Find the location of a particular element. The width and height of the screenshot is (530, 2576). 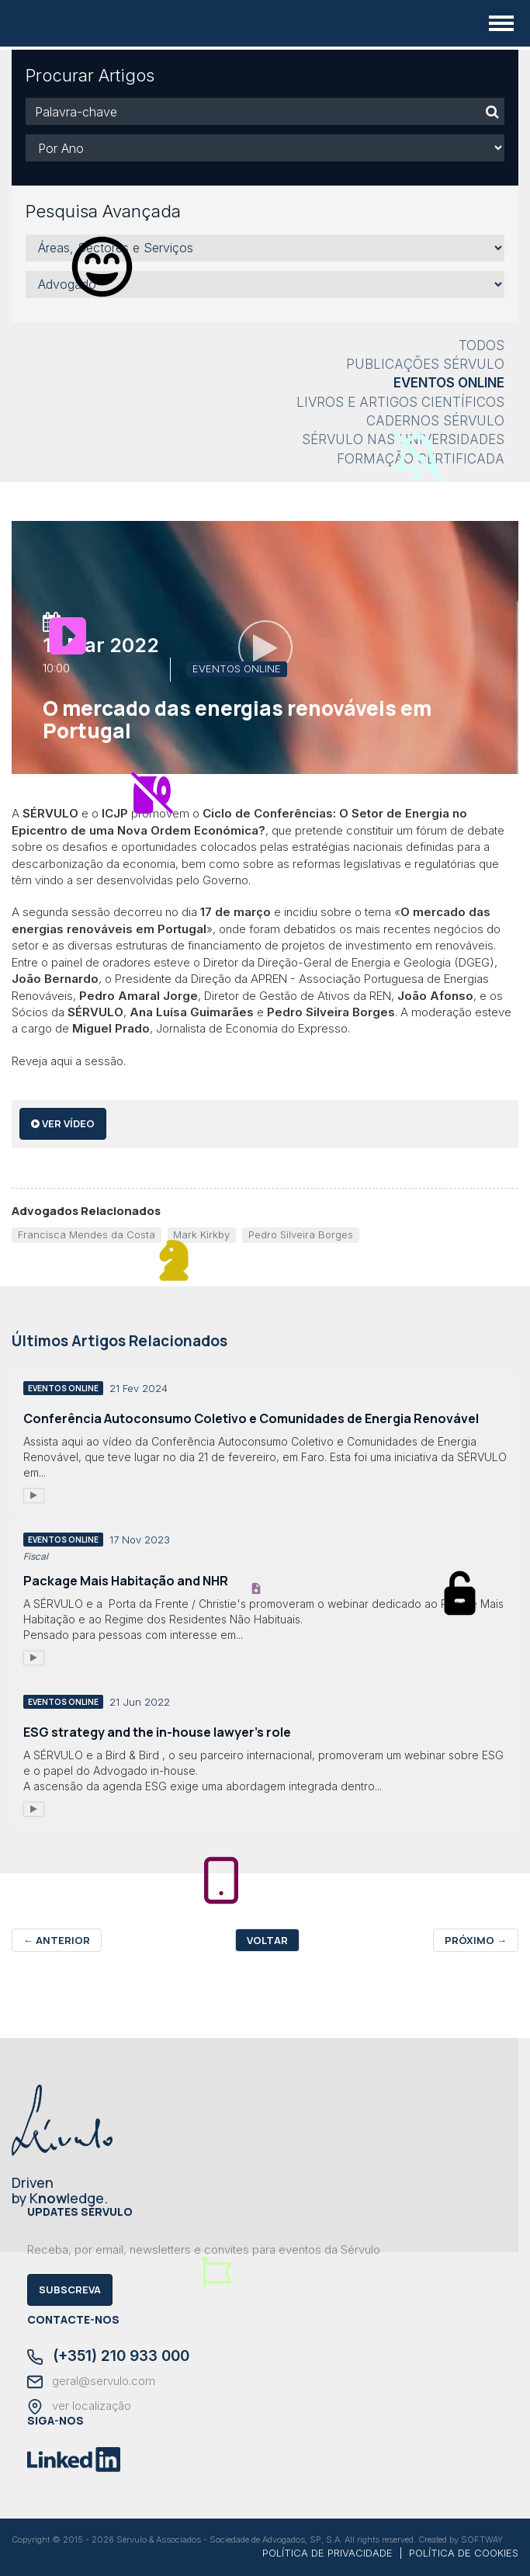

react with a happy emoji is located at coordinates (102, 266).